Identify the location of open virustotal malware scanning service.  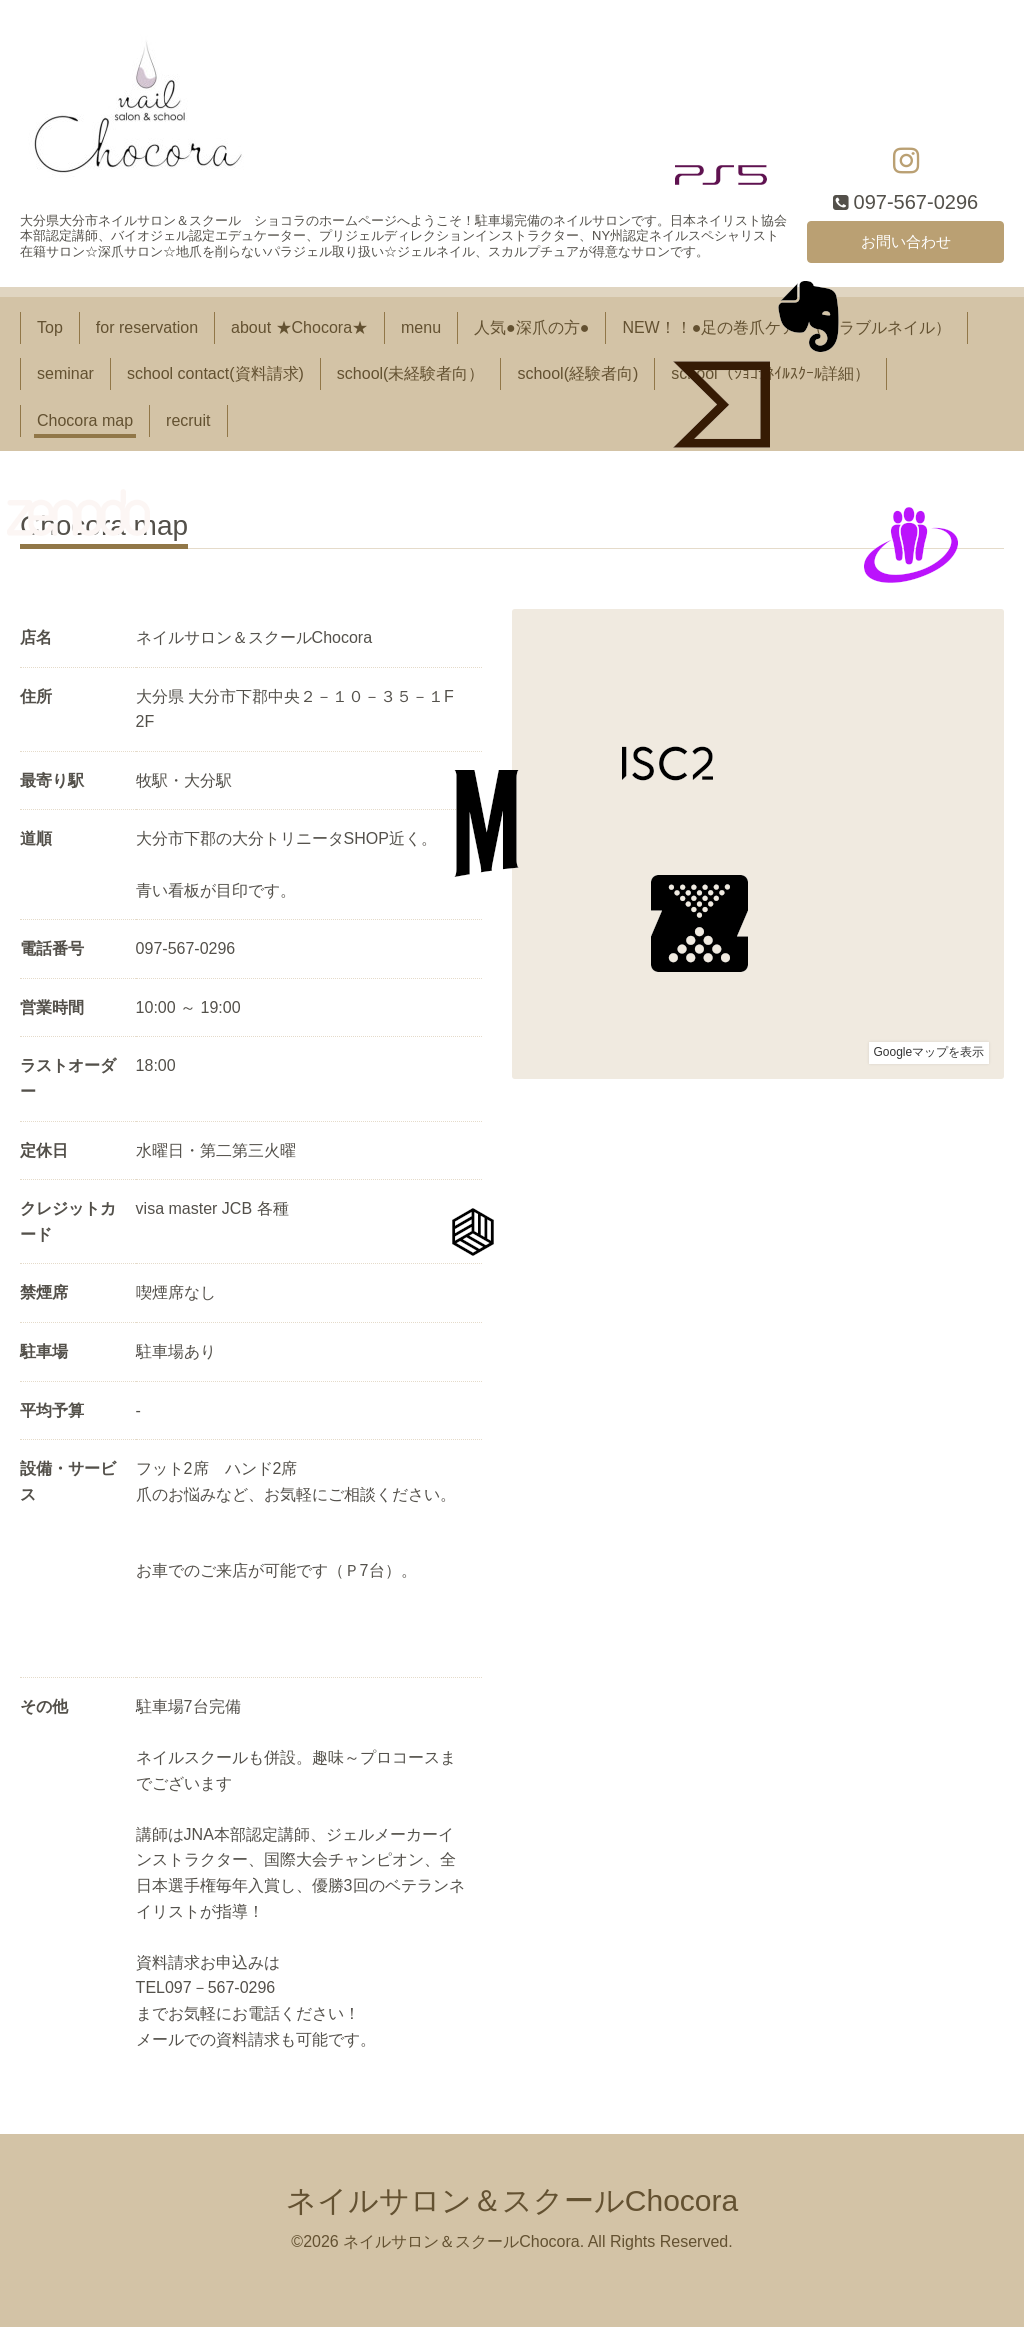
(721, 404).